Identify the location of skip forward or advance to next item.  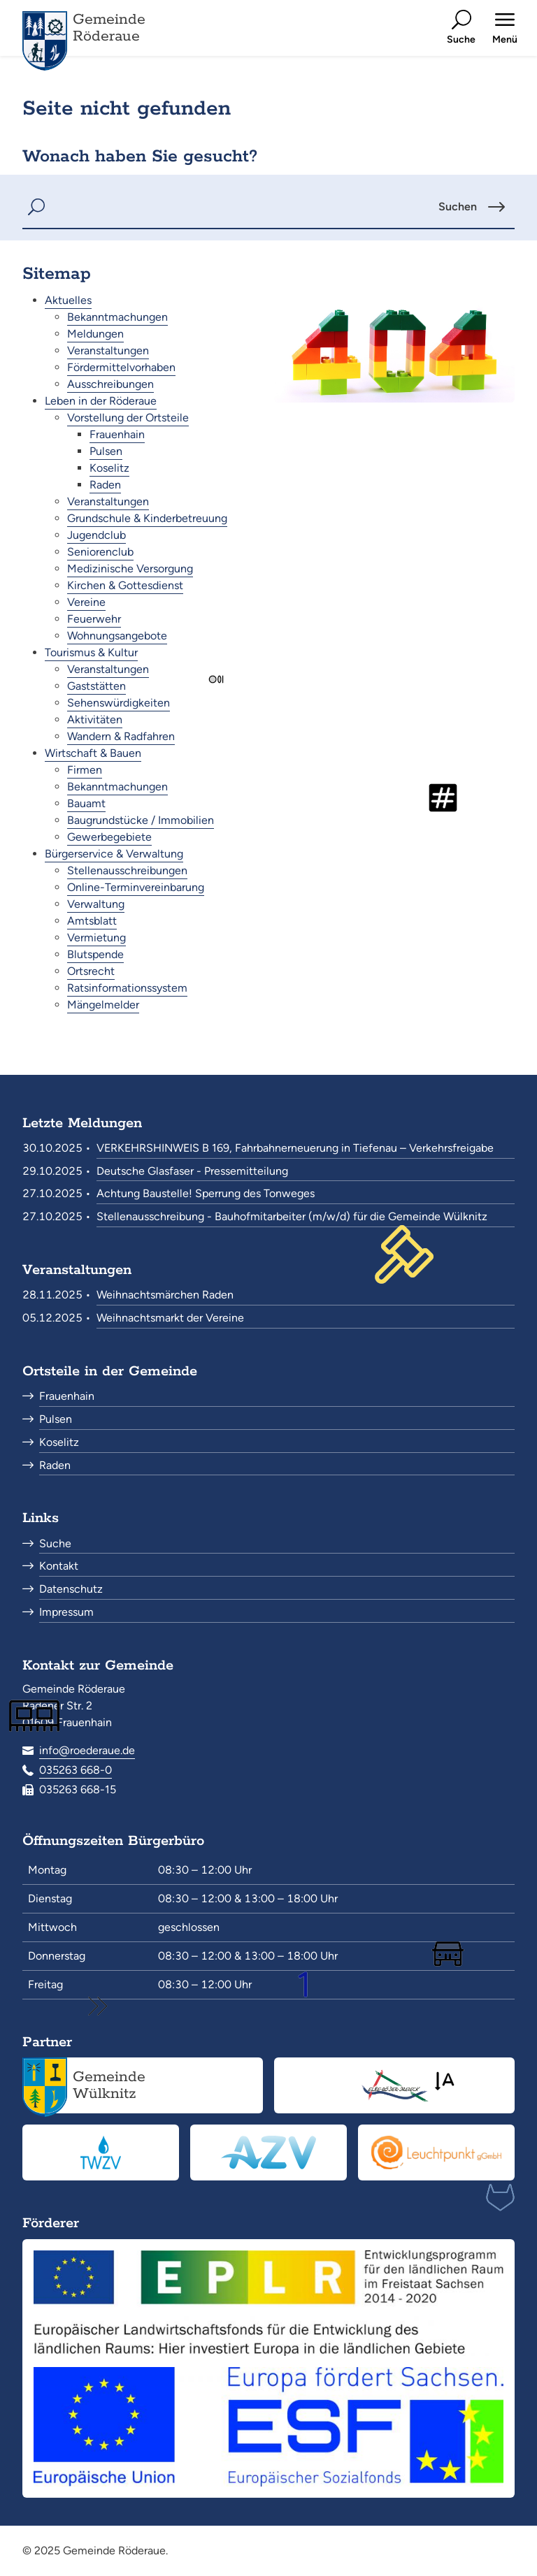
(96, 2006).